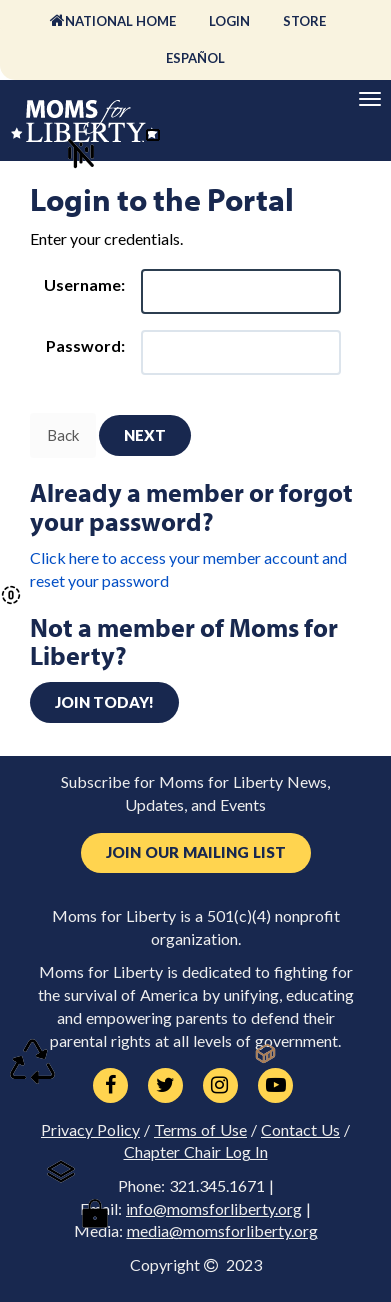 The image size is (391, 1302). I want to click on crop image to 3:2 aspect ratio, so click(153, 135).